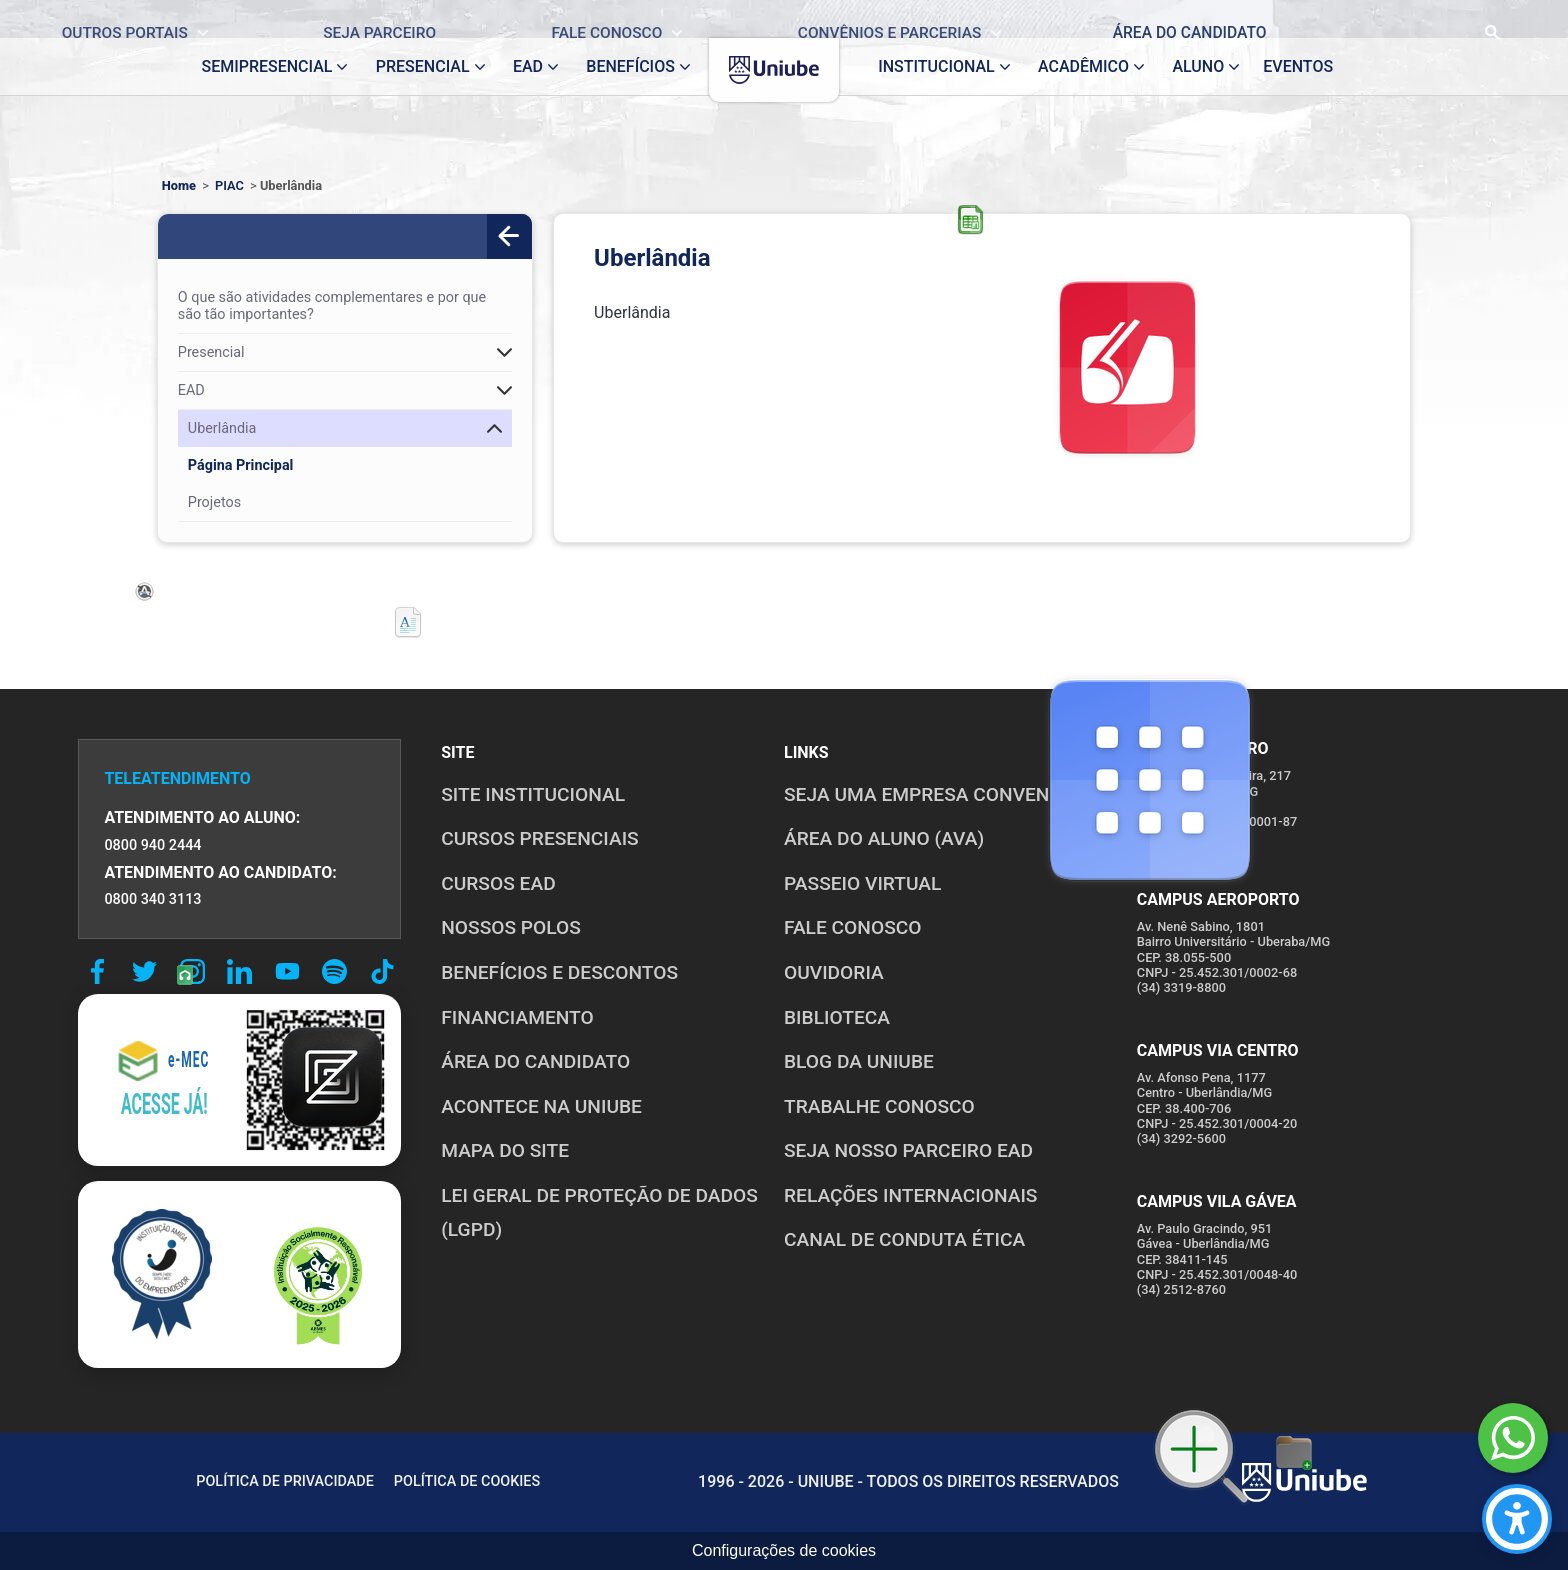  What do you see at coordinates (1127, 367) in the screenshot?
I see `an eps vector file format` at bounding box center [1127, 367].